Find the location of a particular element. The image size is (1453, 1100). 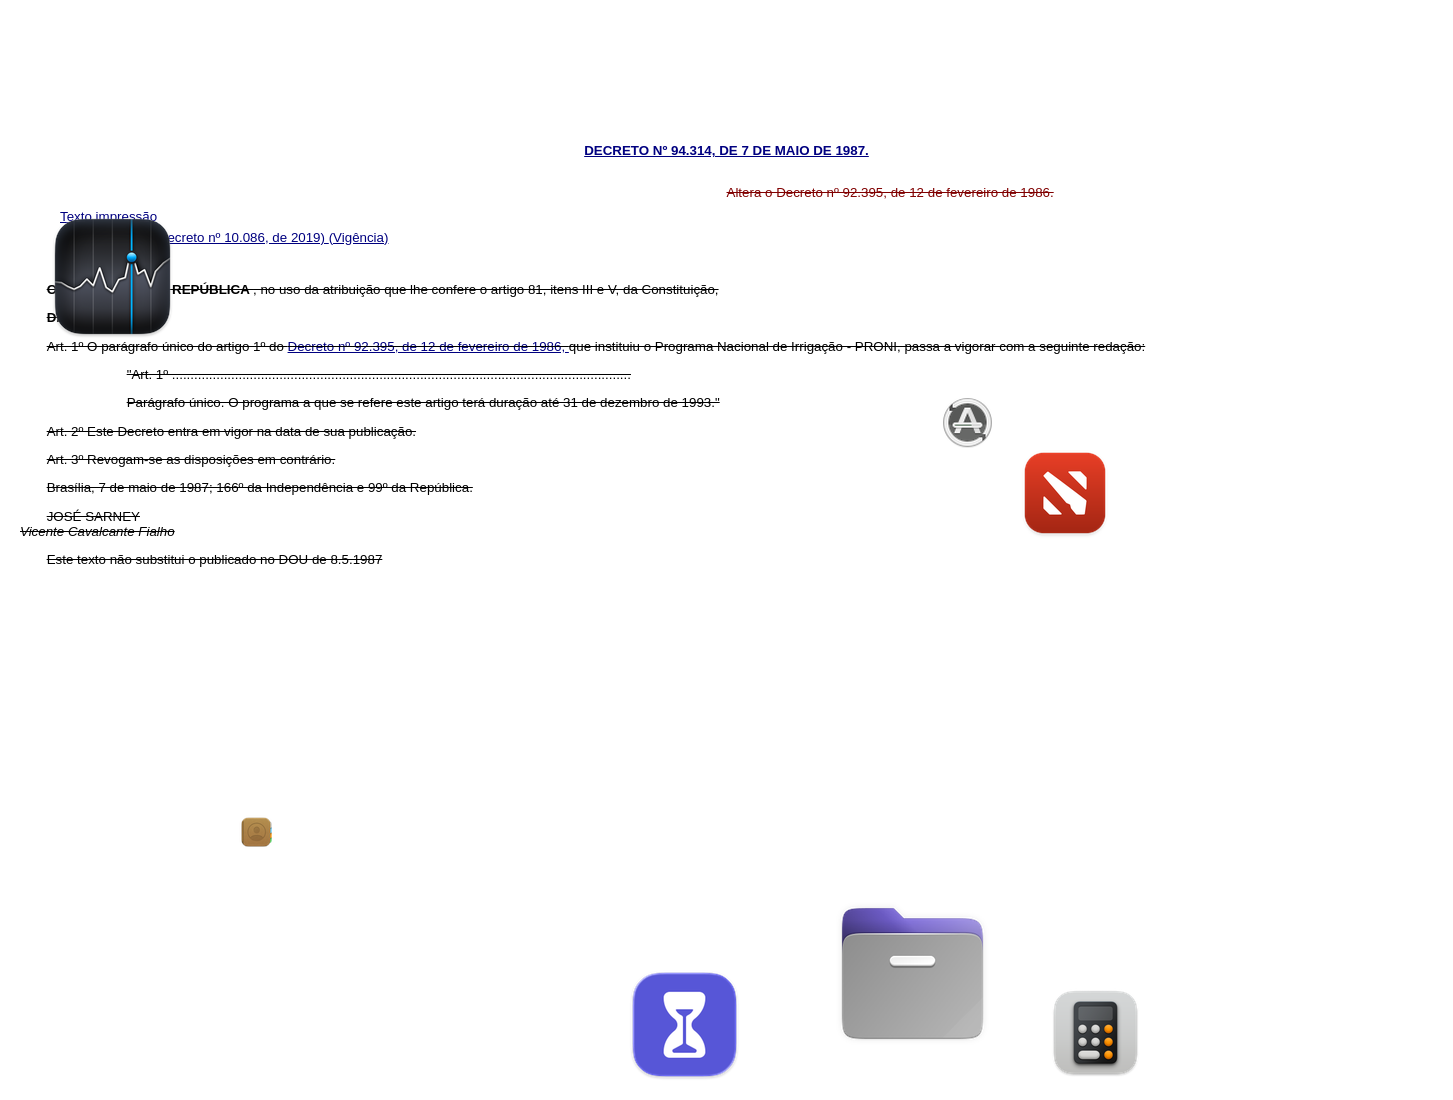

open the software update application is located at coordinates (967, 422).